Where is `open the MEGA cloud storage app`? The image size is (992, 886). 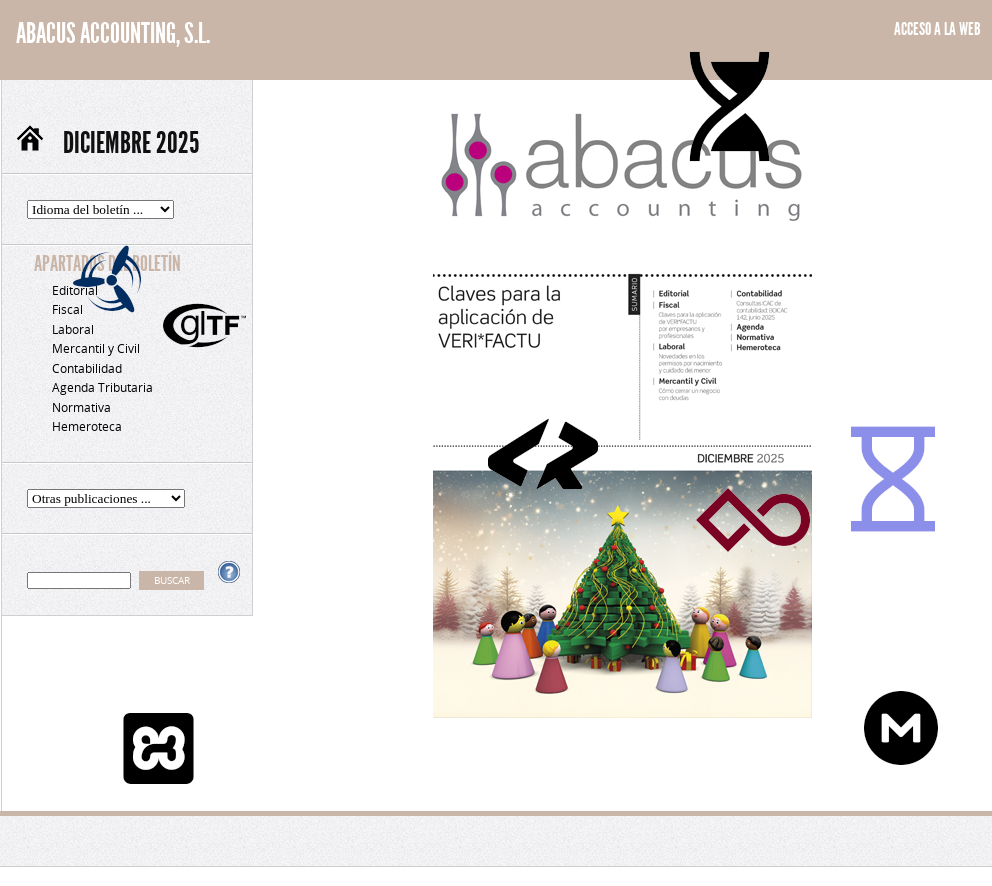
open the MEGA cloud storage app is located at coordinates (901, 728).